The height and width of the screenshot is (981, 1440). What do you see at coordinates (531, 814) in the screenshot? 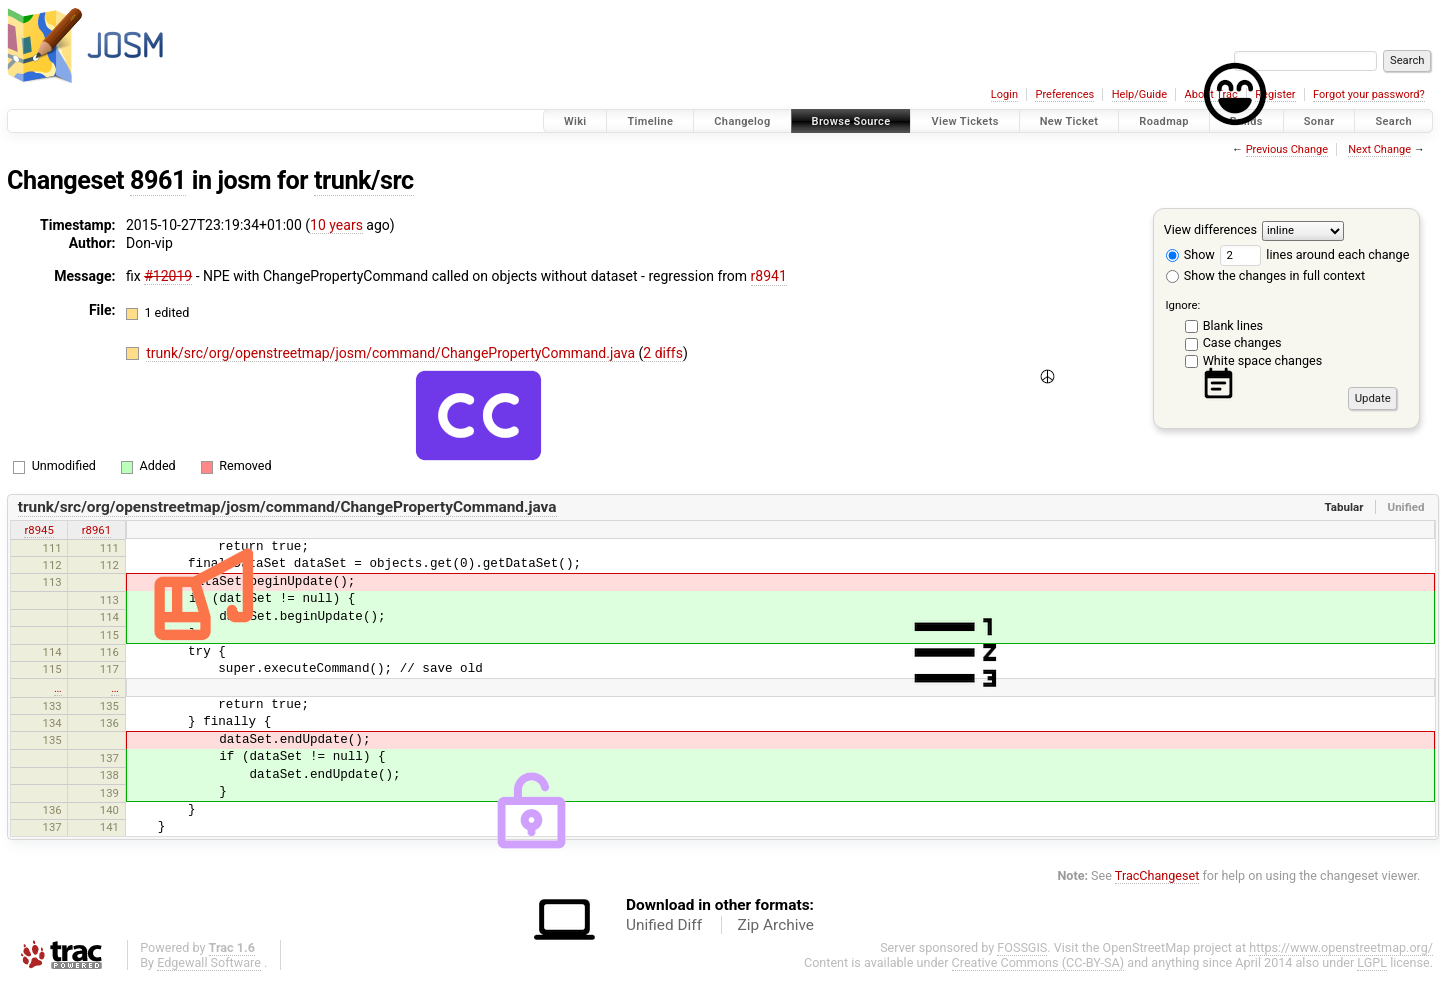
I see `unlock with key authentication` at bounding box center [531, 814].